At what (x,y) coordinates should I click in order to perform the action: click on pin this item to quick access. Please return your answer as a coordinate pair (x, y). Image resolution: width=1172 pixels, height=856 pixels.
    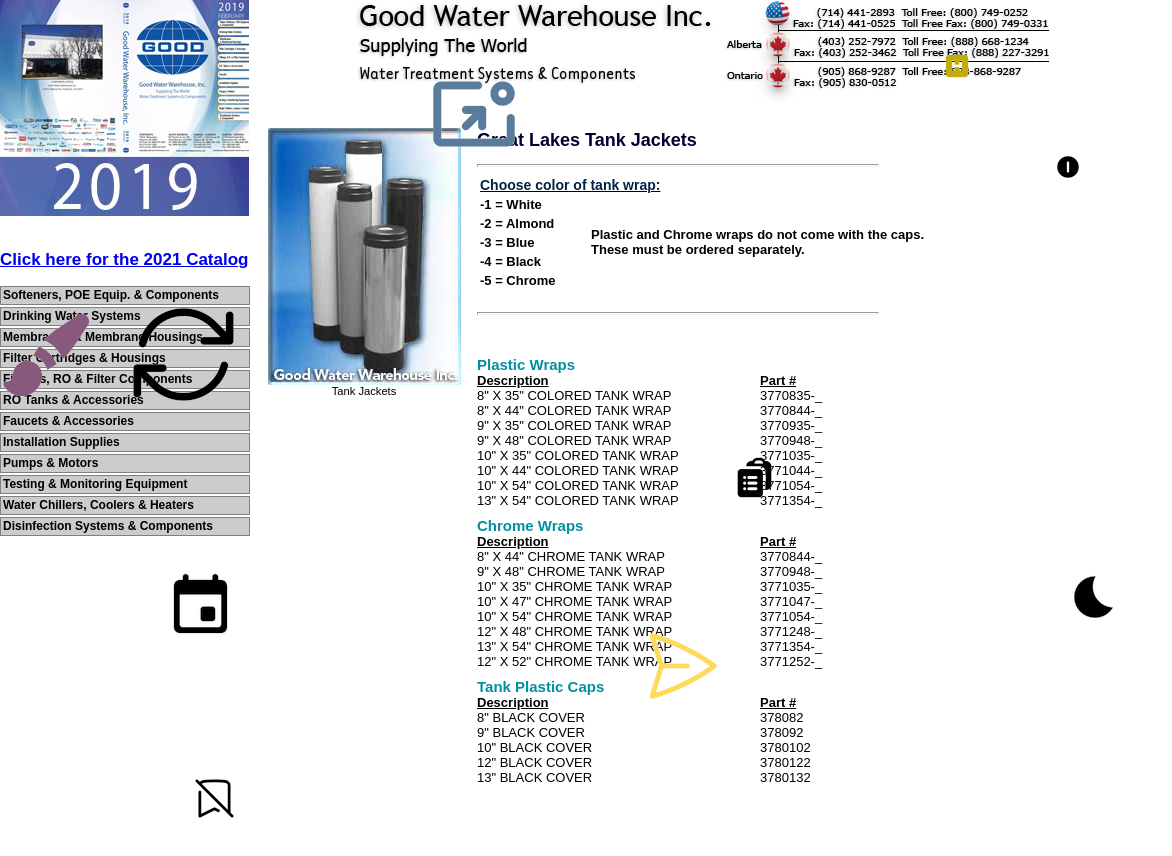
    Looking at the image, I should click on (474, 114).